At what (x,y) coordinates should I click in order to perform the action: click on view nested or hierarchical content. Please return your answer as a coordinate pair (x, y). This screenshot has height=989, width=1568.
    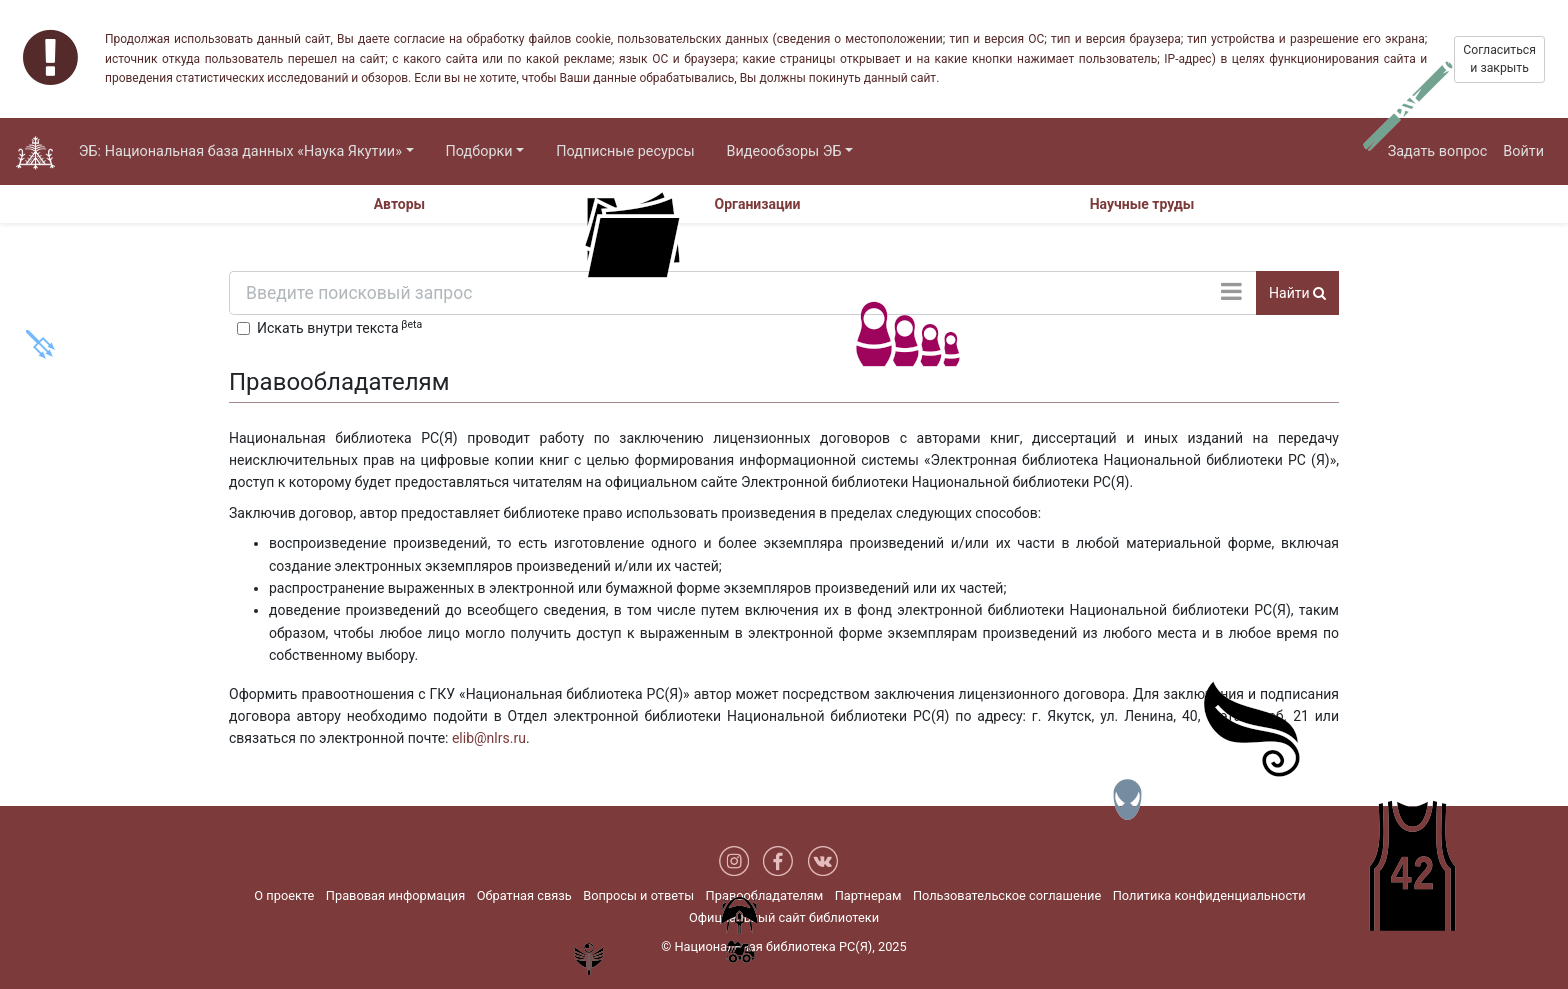
    Looking at the image, I should click on (908, 334).